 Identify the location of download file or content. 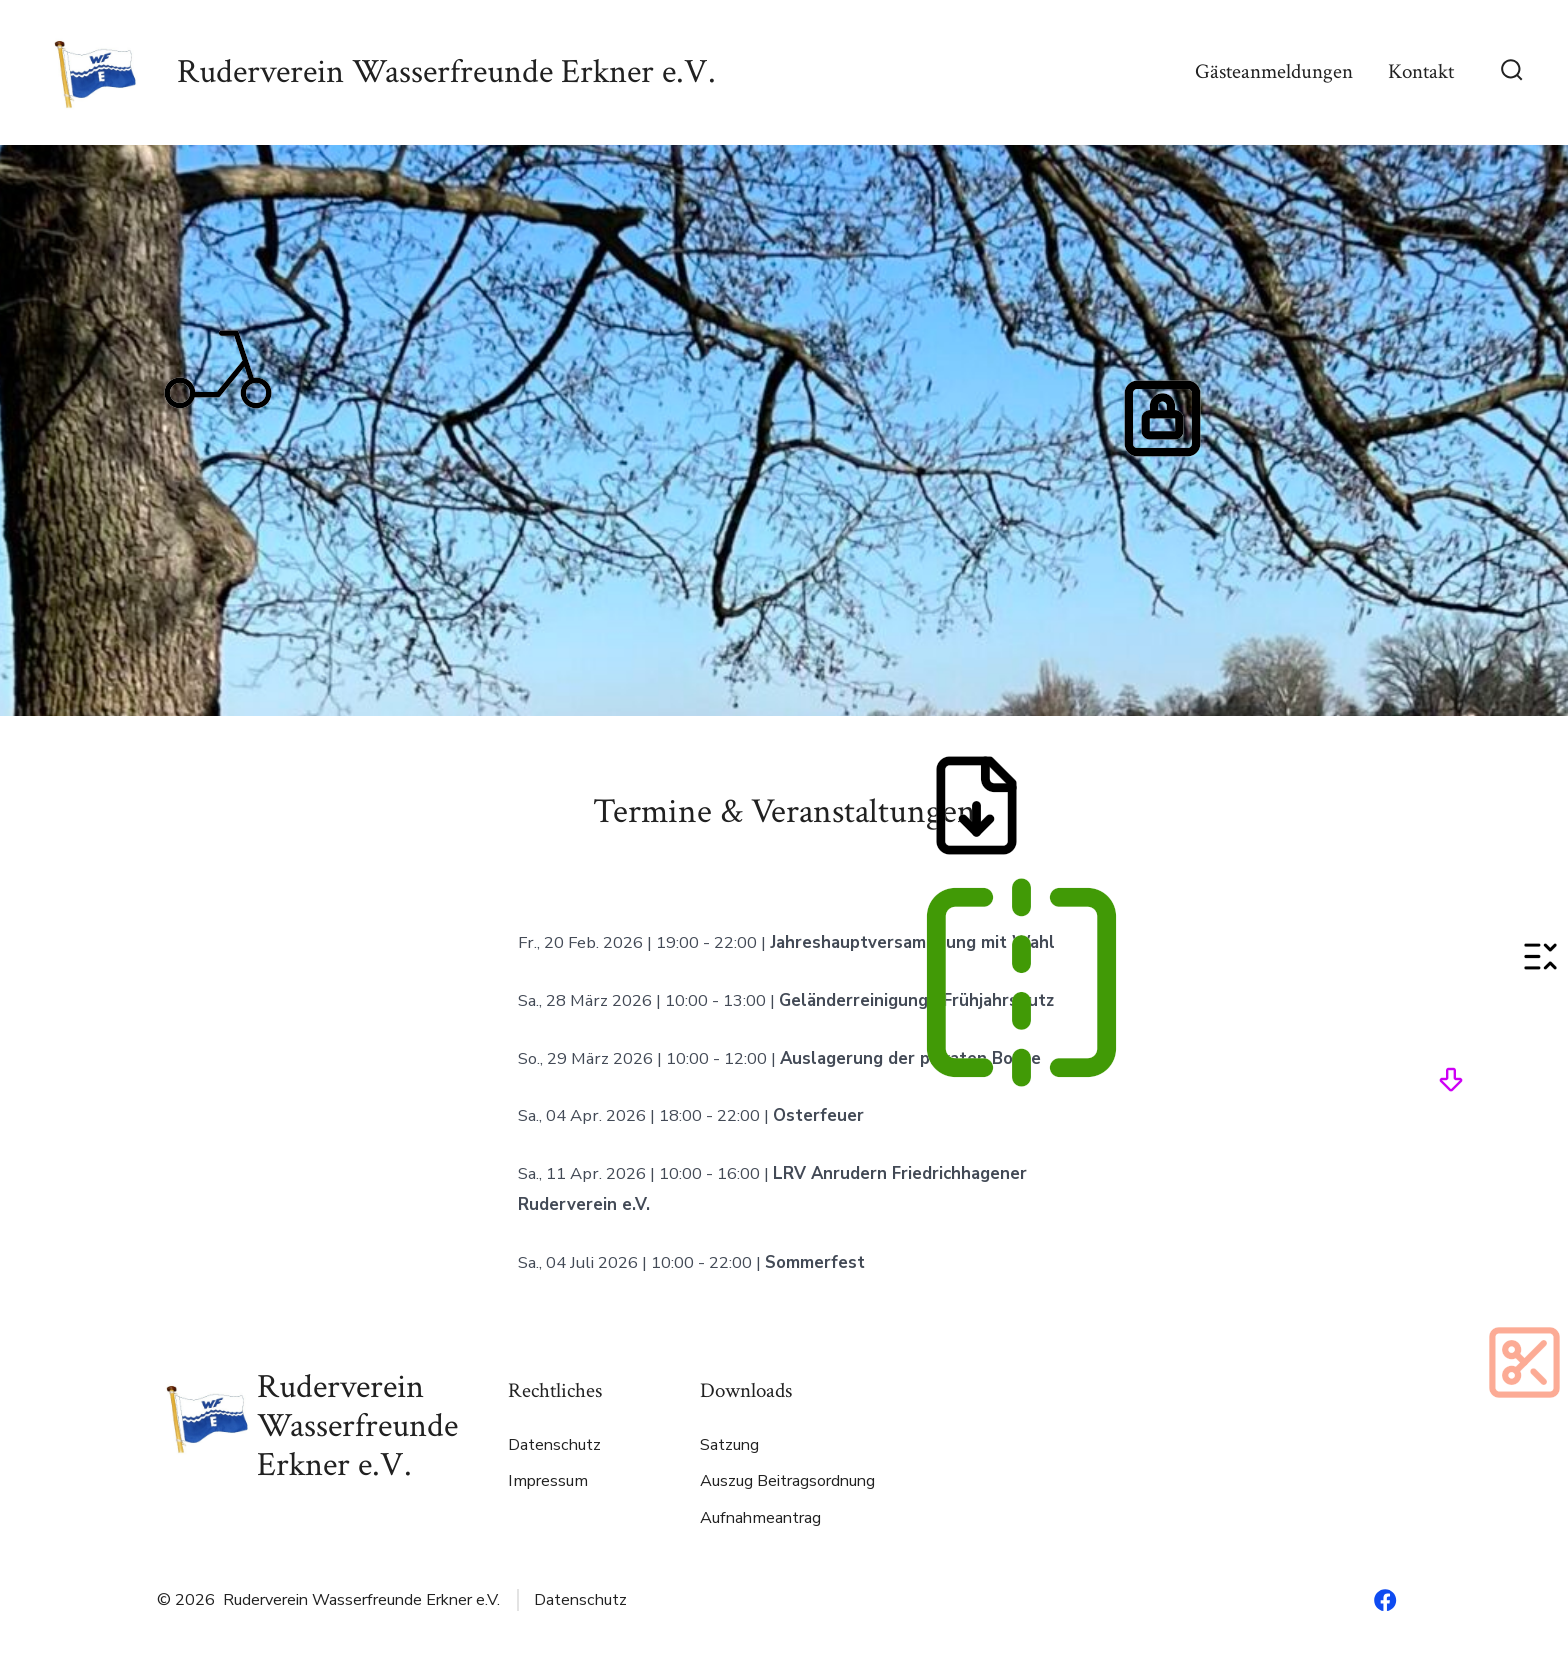
(1451, 1079).